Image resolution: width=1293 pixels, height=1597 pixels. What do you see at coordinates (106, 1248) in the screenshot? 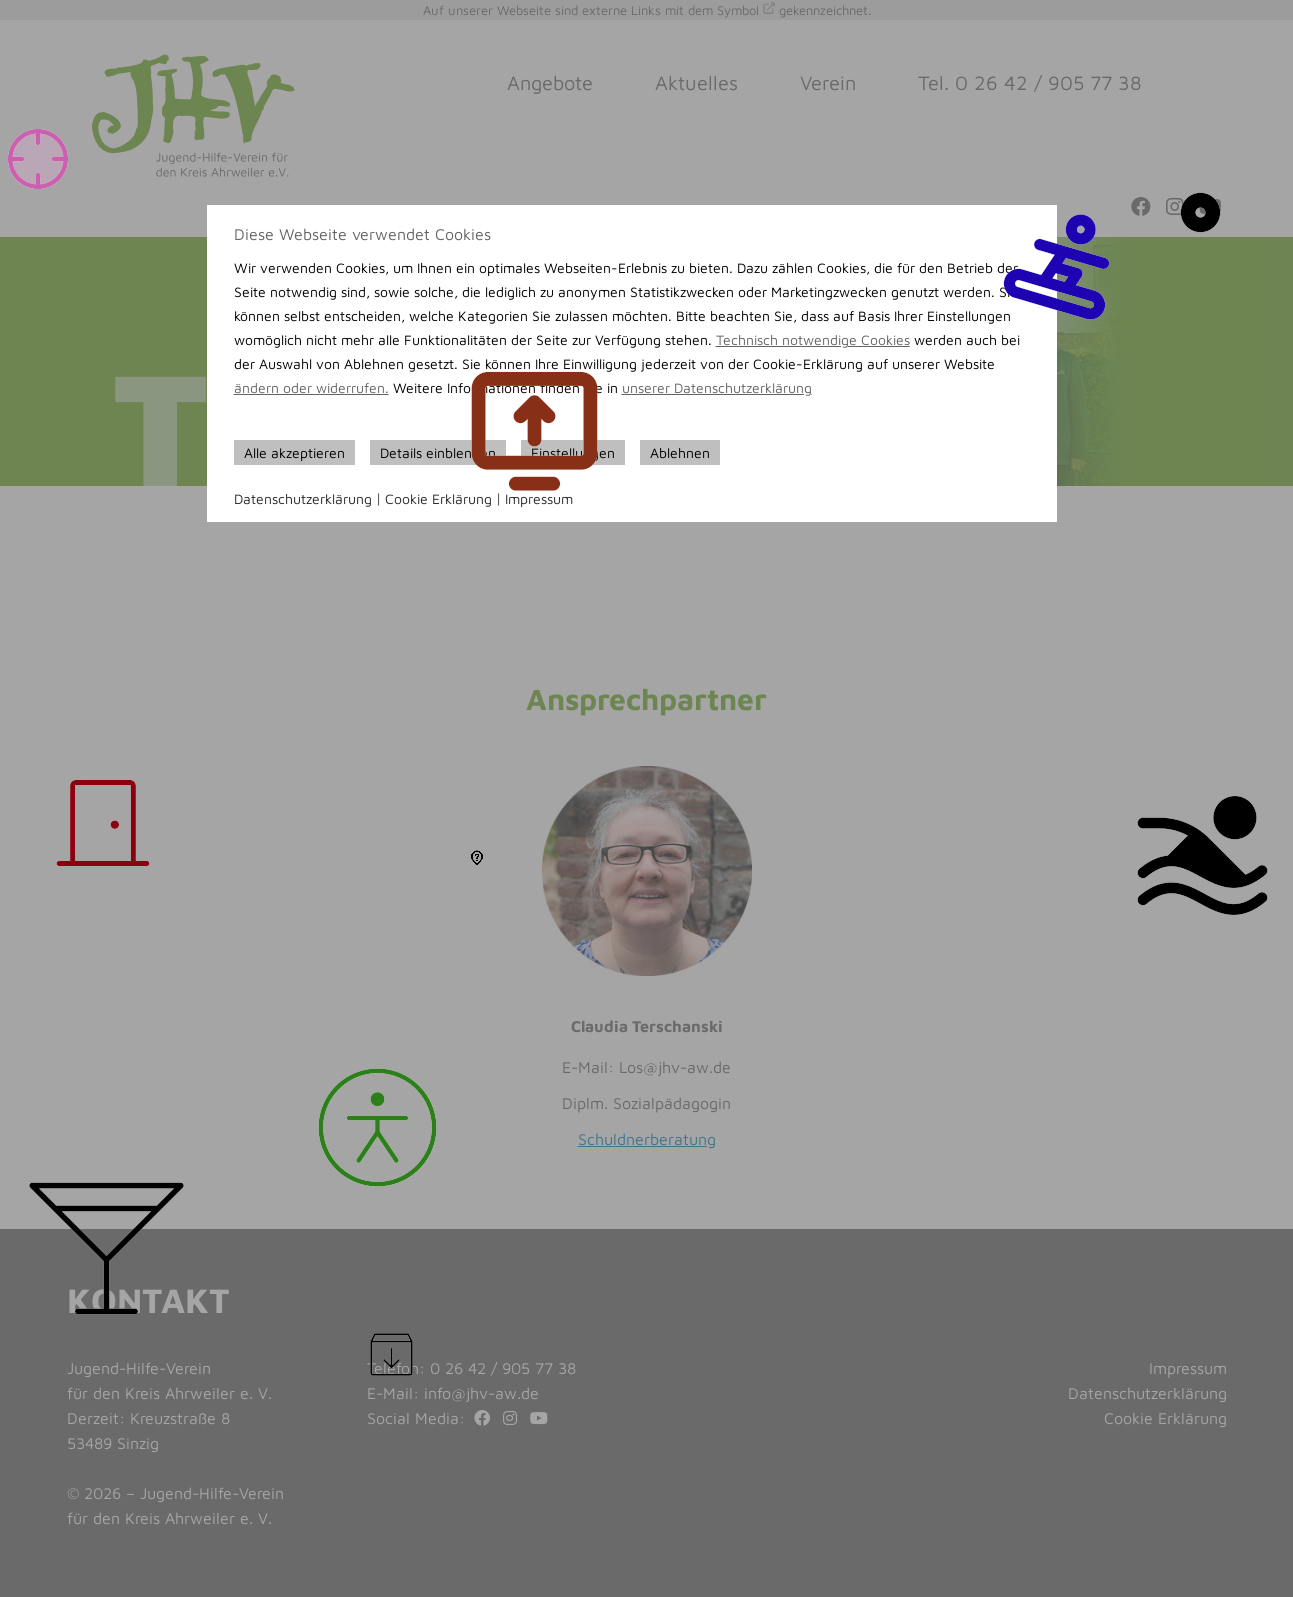
I see `browse cocktail or drink recipes` at bounding box center [106, 1248].